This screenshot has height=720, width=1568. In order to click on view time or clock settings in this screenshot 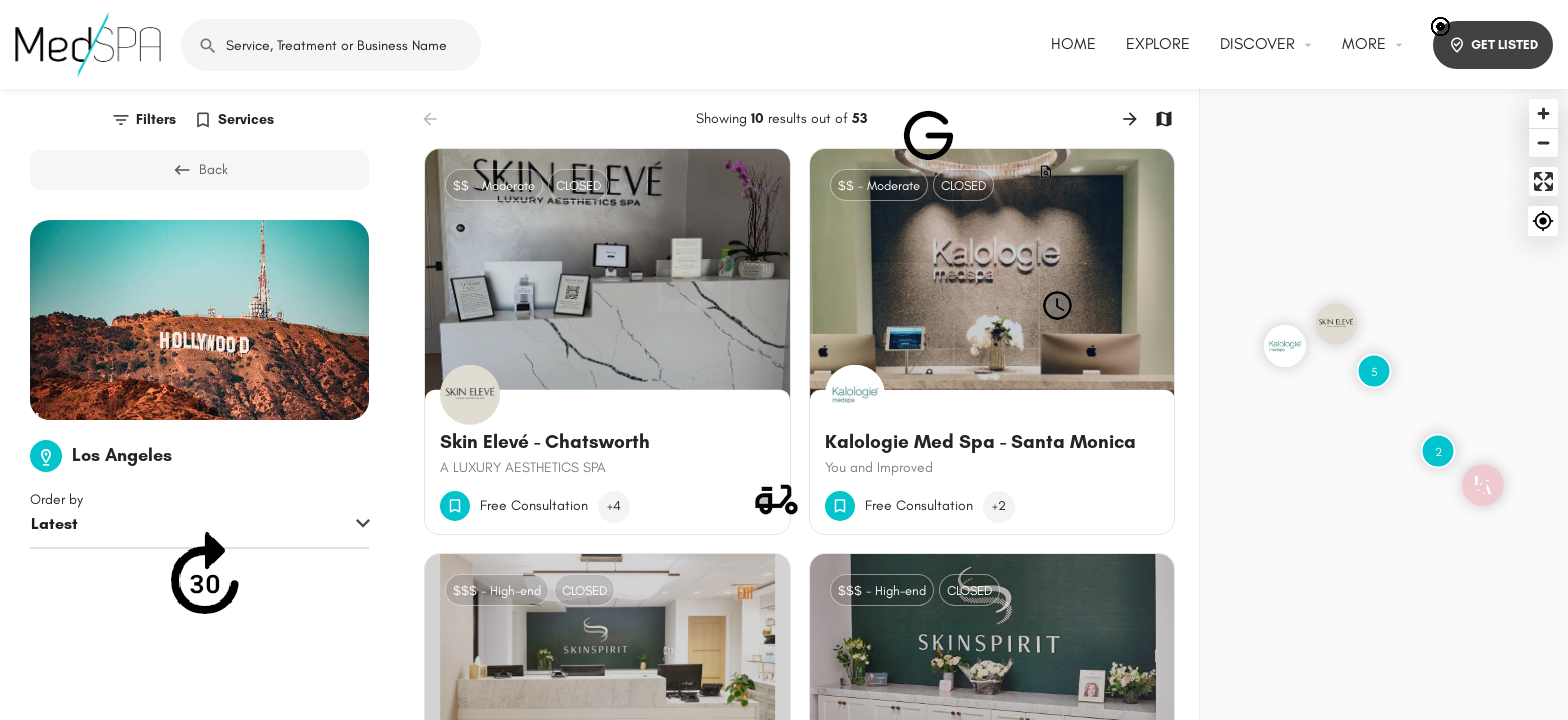, I will do `click(1057, 305)`.